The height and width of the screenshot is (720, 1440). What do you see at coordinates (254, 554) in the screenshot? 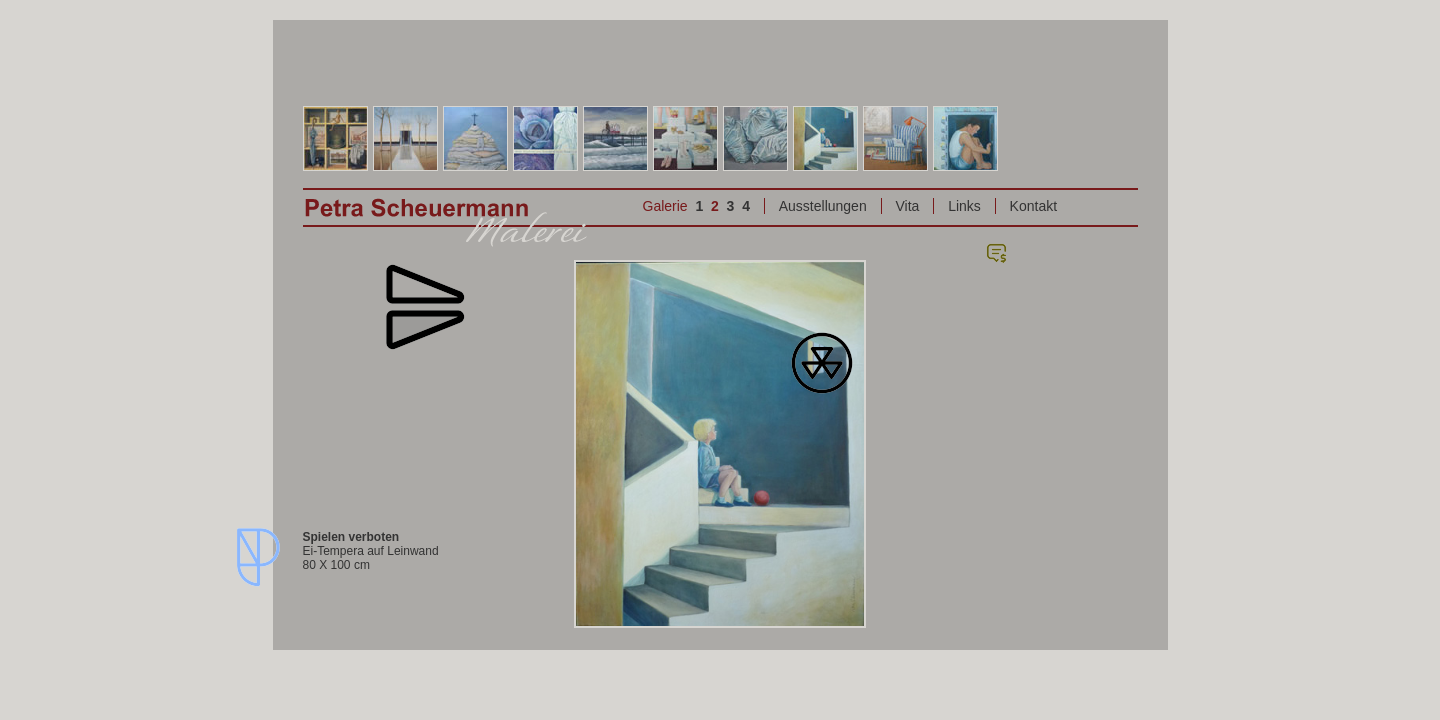
I see `phosphor icons logo` at bounding box center [254, 554].